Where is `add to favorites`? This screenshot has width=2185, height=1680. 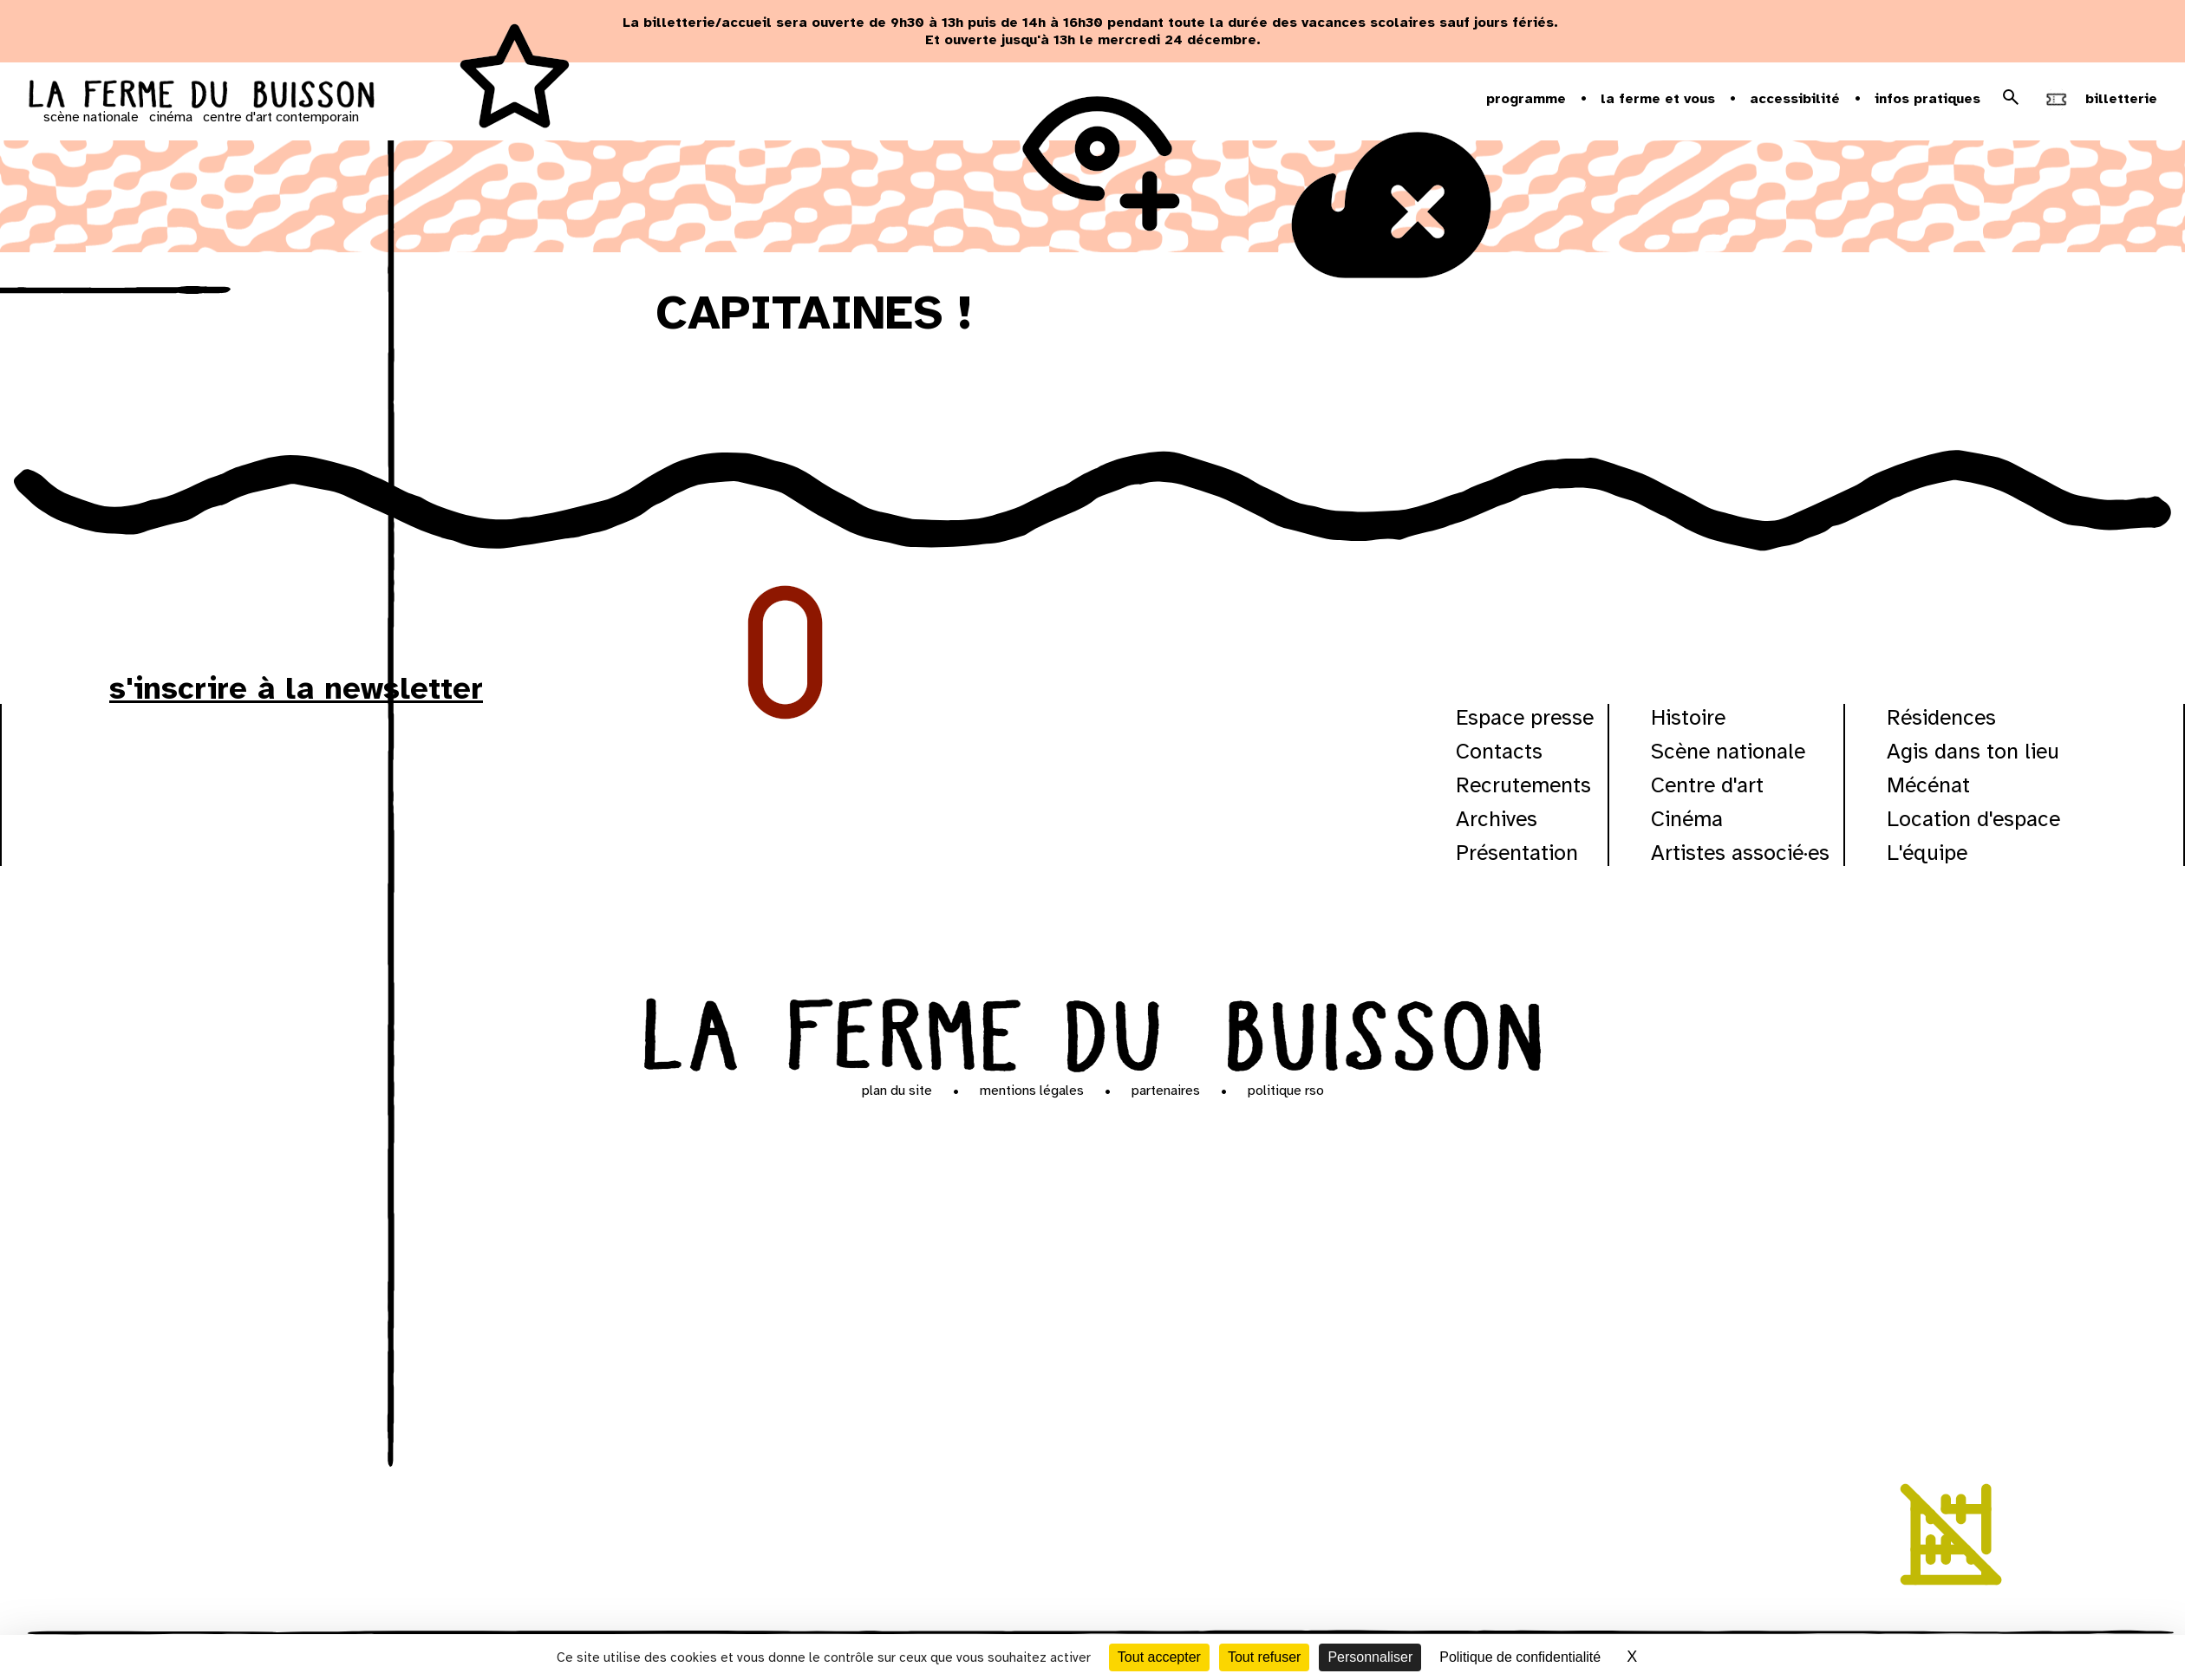
add to favorites is located at coordinates (514, 78).